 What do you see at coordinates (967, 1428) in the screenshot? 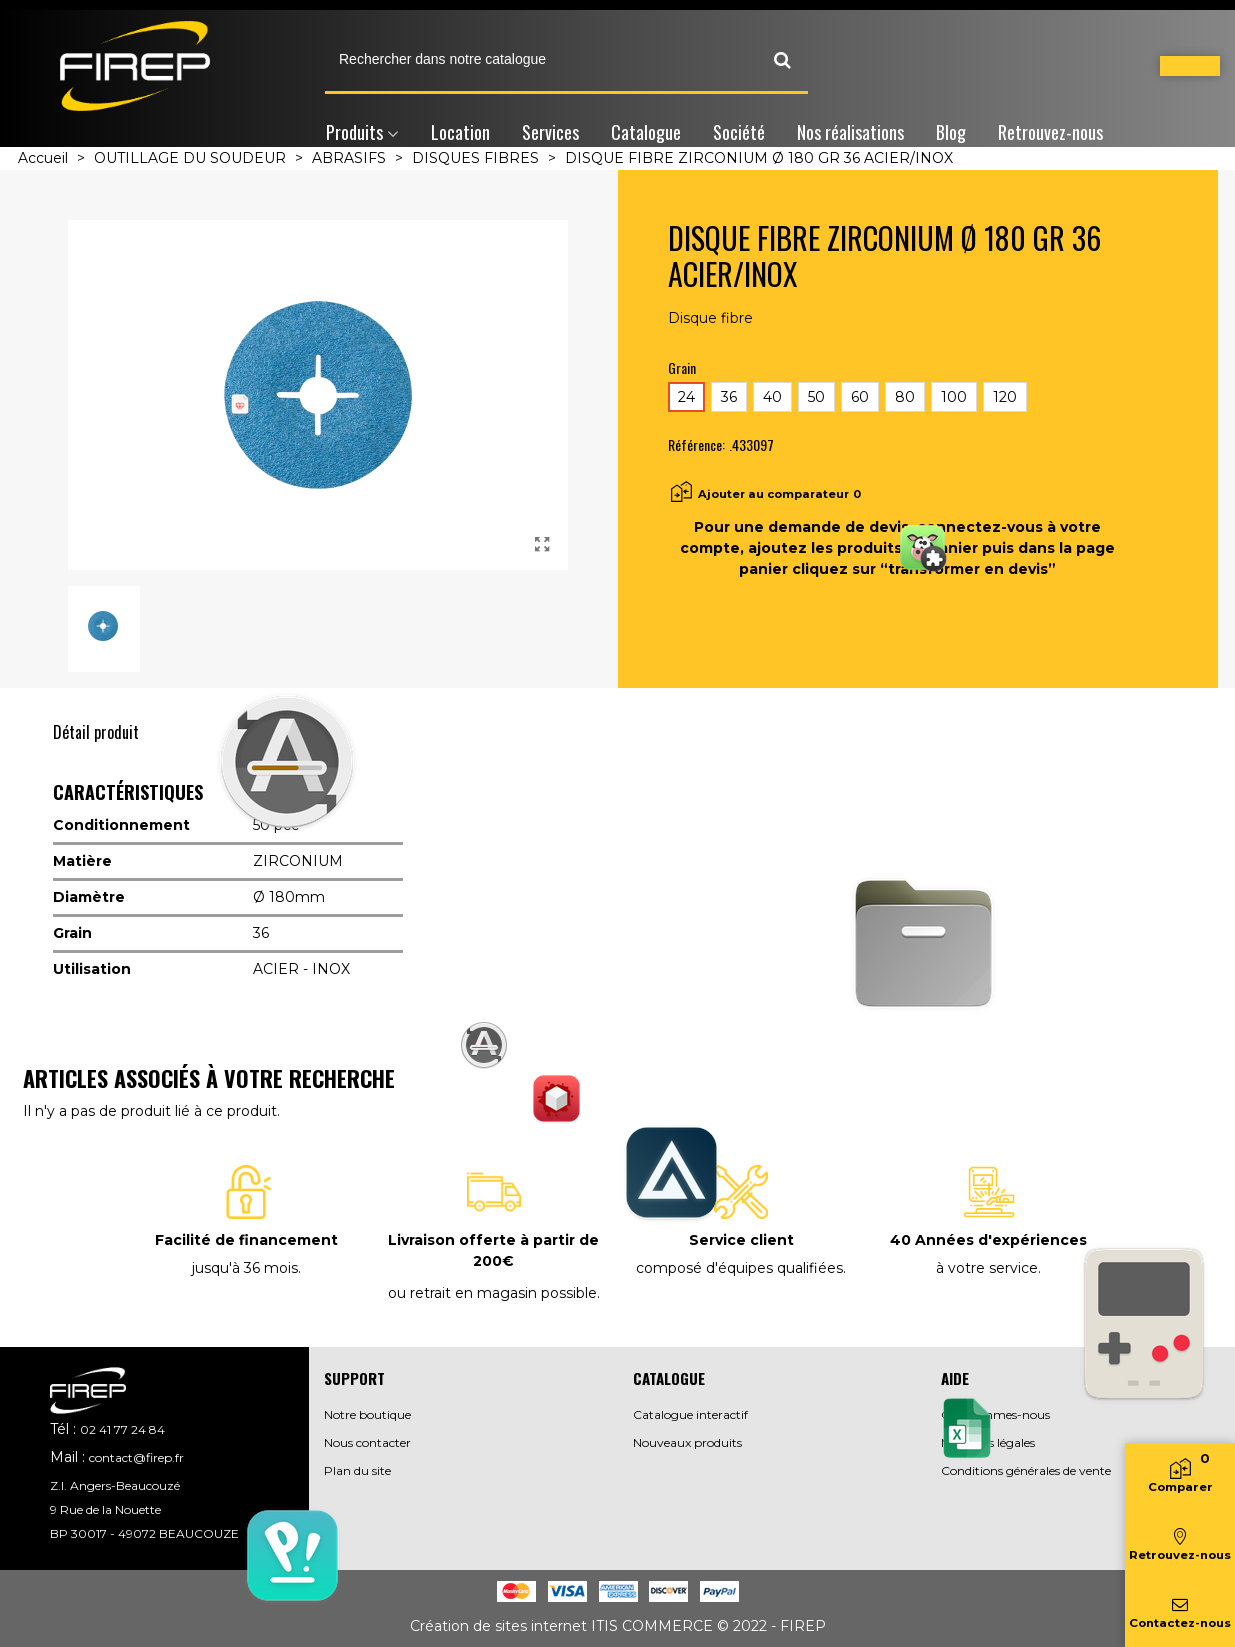
I see `open microsoft excel spreadsheet file` at bounding box center [967, 1428].